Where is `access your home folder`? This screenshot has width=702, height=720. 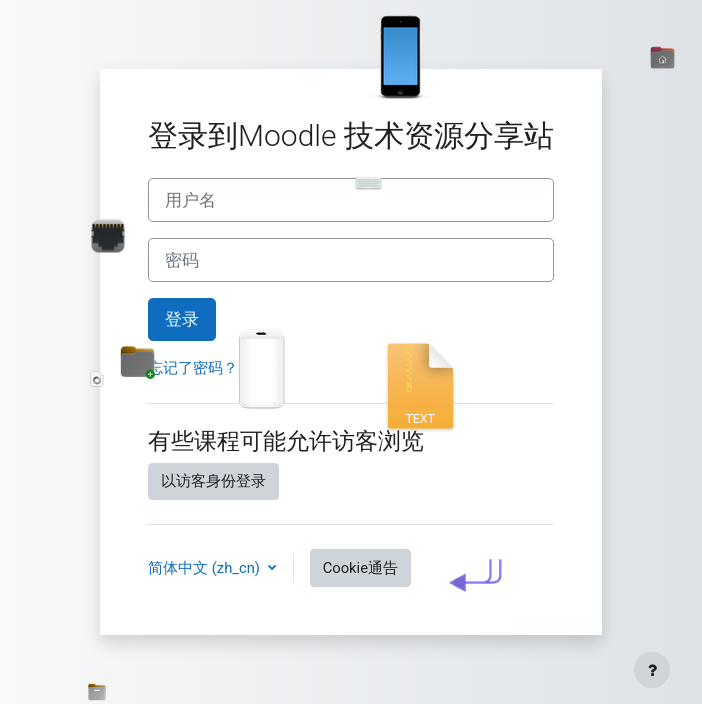 access your home folder is located at coordinates (662, 57).